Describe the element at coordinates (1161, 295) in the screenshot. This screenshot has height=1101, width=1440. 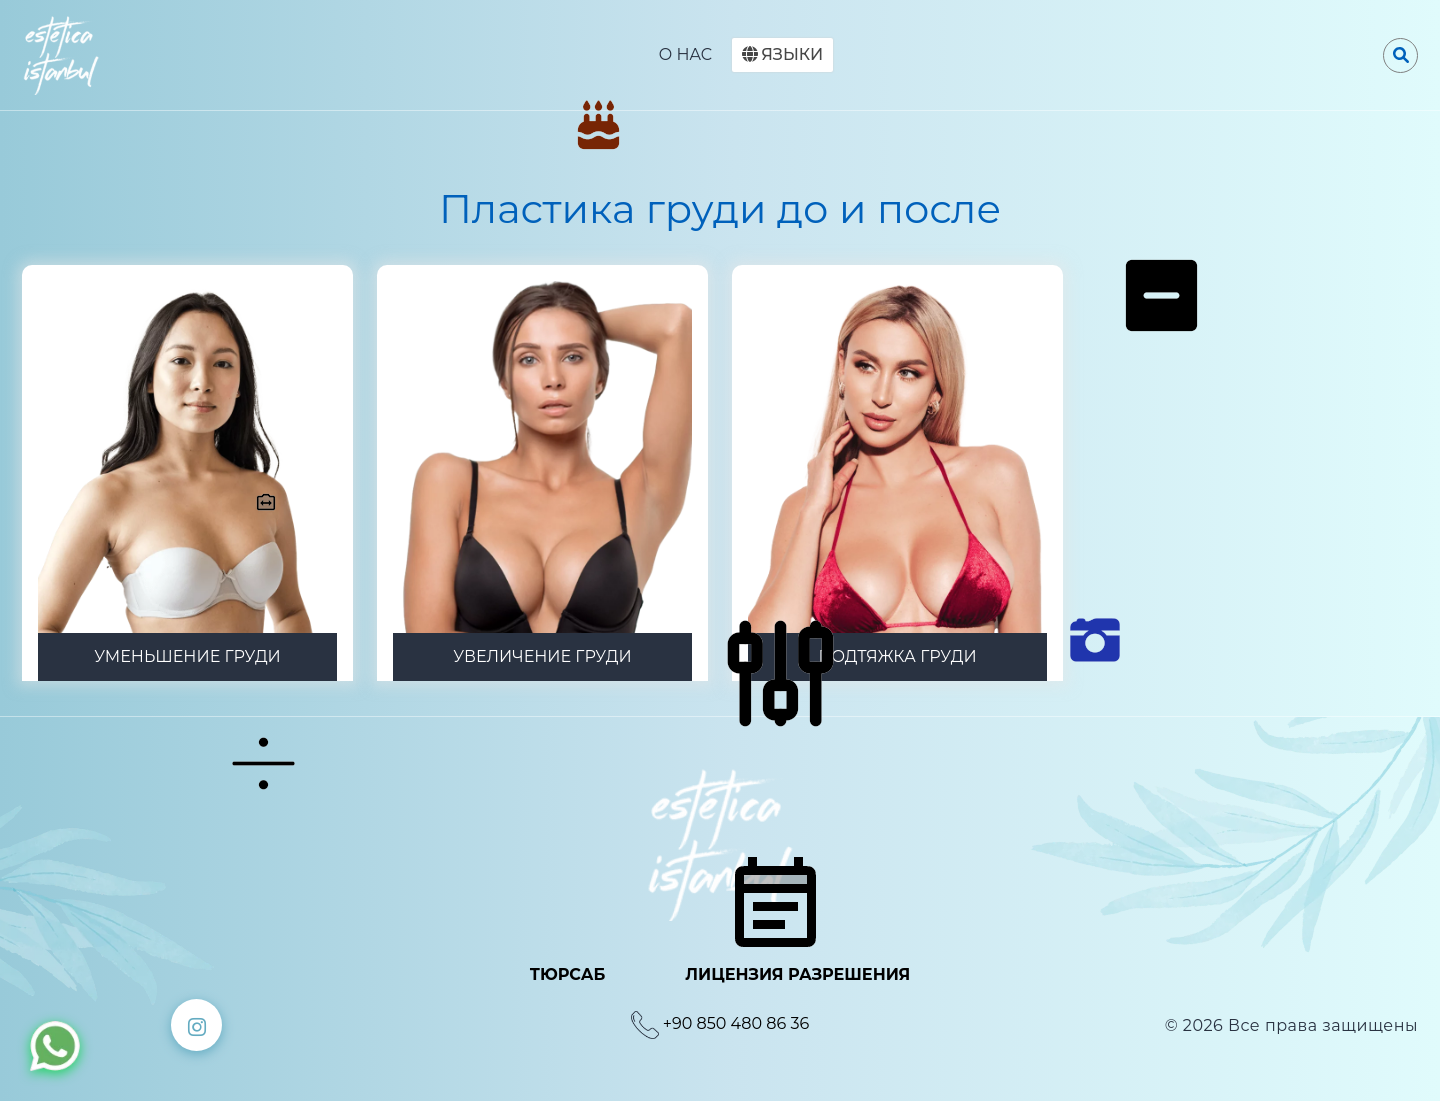
I see `collapse or minimize a section` at that location.